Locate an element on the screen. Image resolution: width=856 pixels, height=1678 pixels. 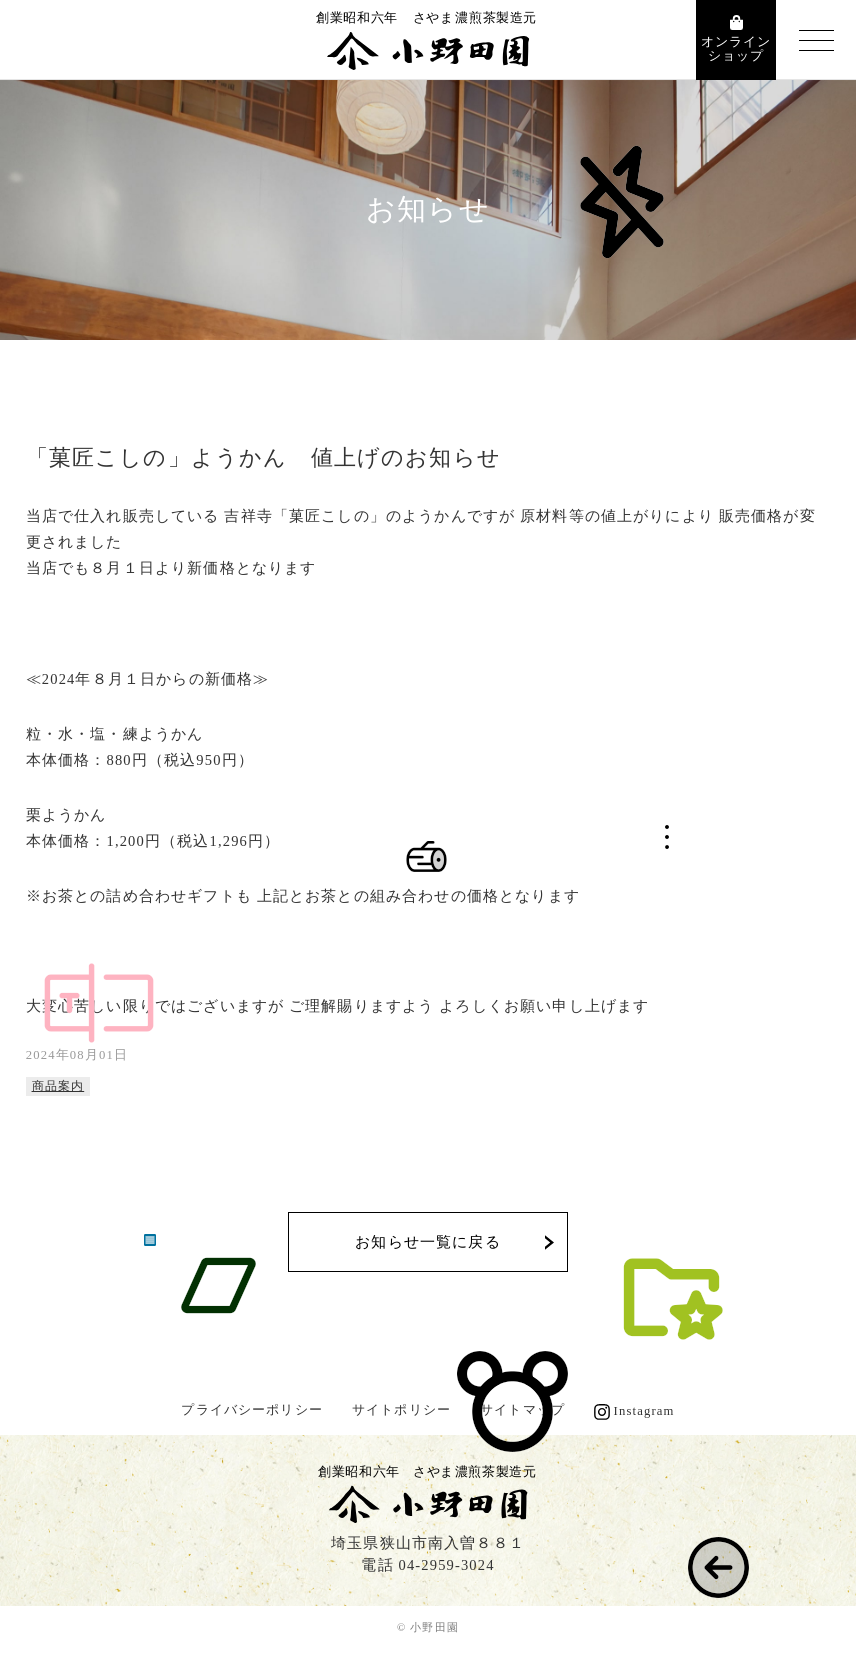
access starred or favorite folders is located at coordinates (671, 1295).